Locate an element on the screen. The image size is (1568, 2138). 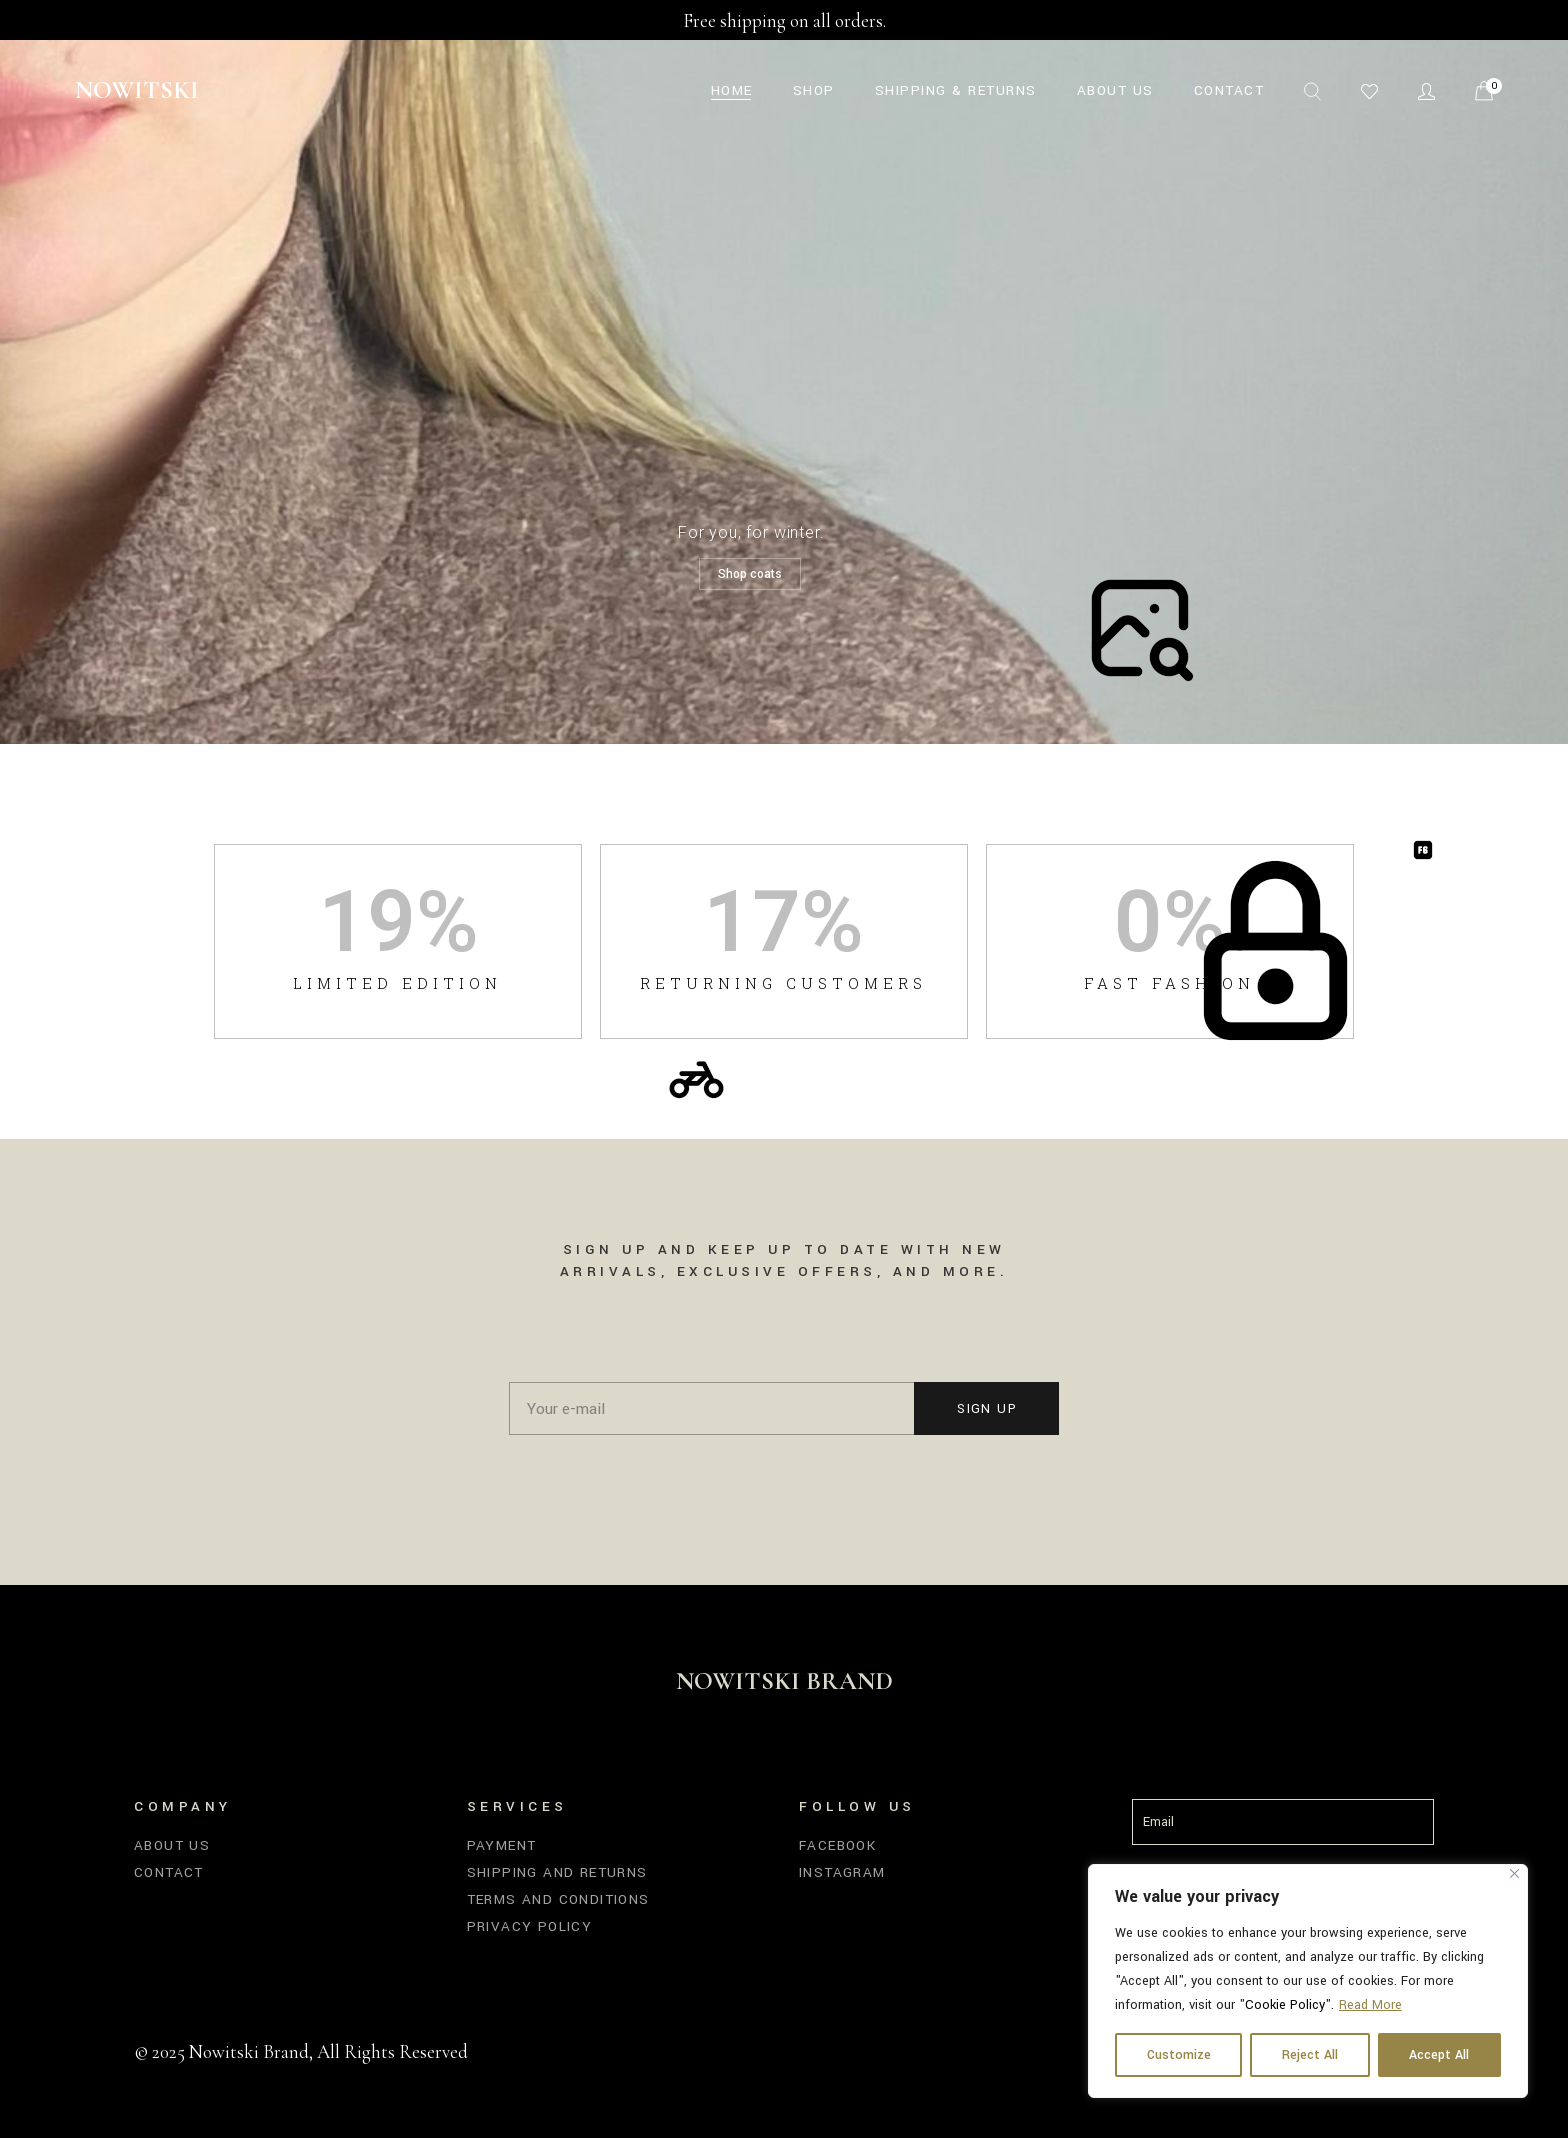
search through your photo library is located at coordinates (1140, 628).